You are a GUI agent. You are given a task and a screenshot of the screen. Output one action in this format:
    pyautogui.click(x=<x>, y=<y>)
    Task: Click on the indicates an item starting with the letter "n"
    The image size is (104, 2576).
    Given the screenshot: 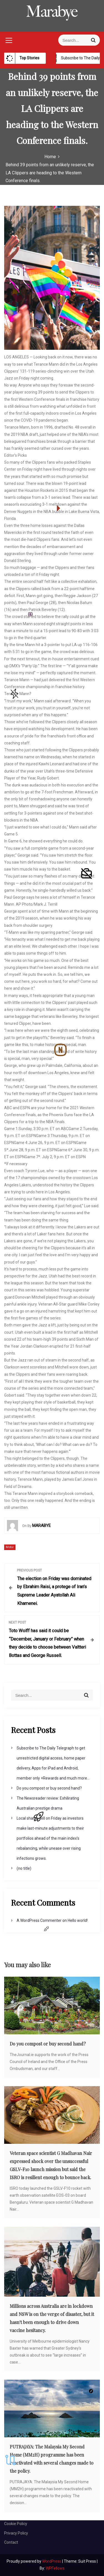 What is the action you would take?
    pyautogui.click(x=60, y=1050)
    